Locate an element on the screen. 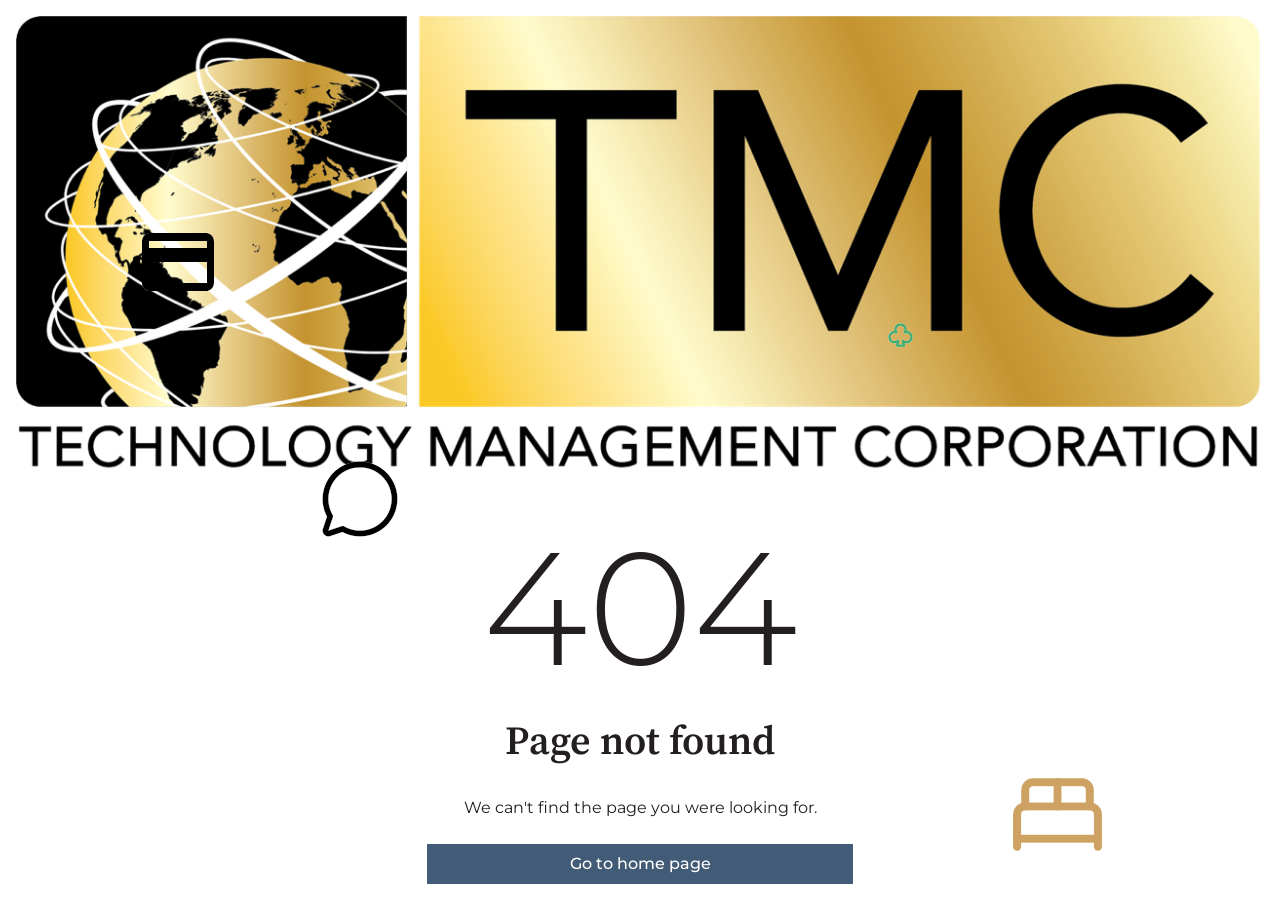 The image size is (1280, 916). view hotel or accommodation options is located at coordinates (1057, 814).